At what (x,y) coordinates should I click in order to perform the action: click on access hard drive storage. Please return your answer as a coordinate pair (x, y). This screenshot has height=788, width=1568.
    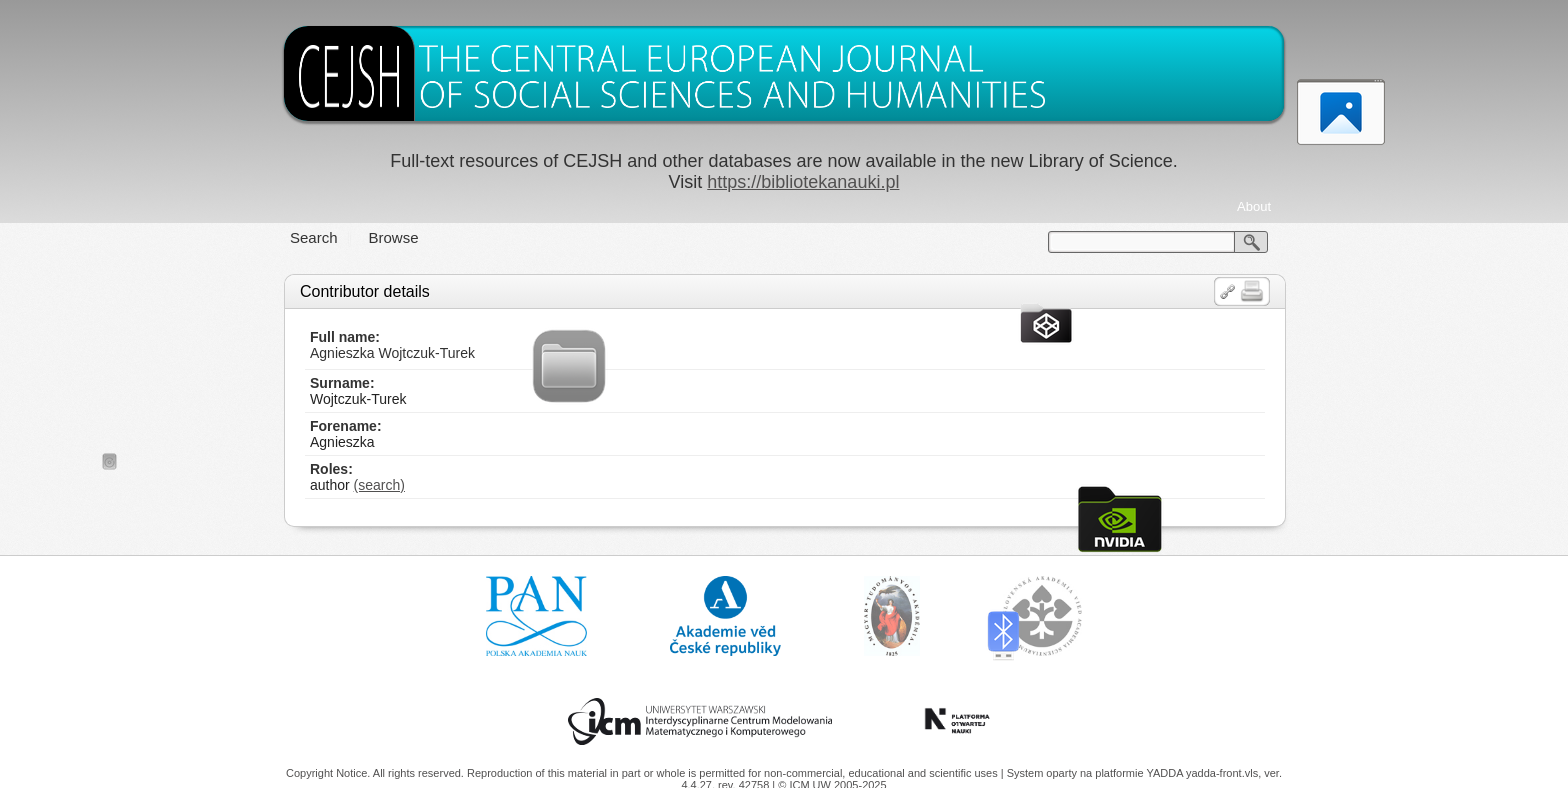
    Looking at the image, I should click on (109, 461).